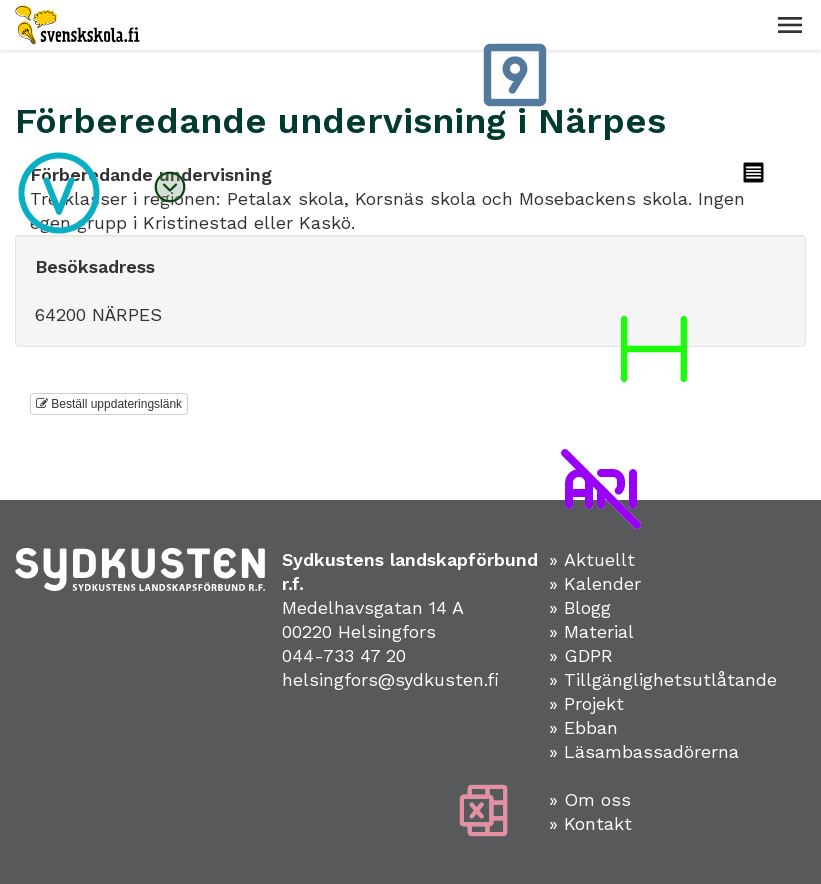  I want to click on justify text alignment, so click(753, 172).